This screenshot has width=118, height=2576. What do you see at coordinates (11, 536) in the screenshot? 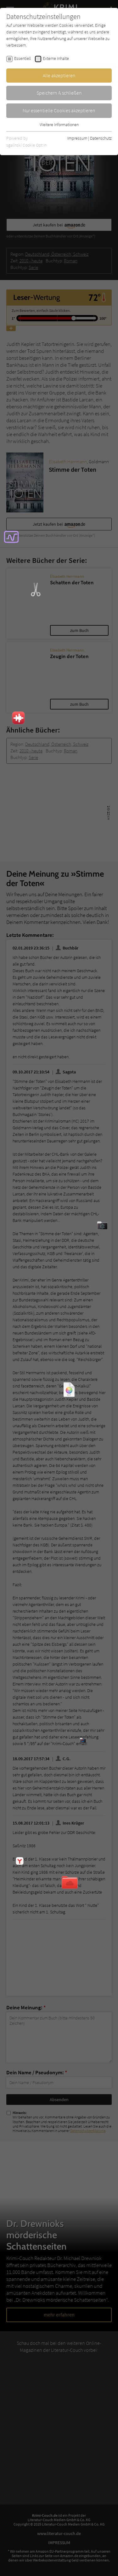
I see `view battery usage statistics` at bounding box center [11, 536].